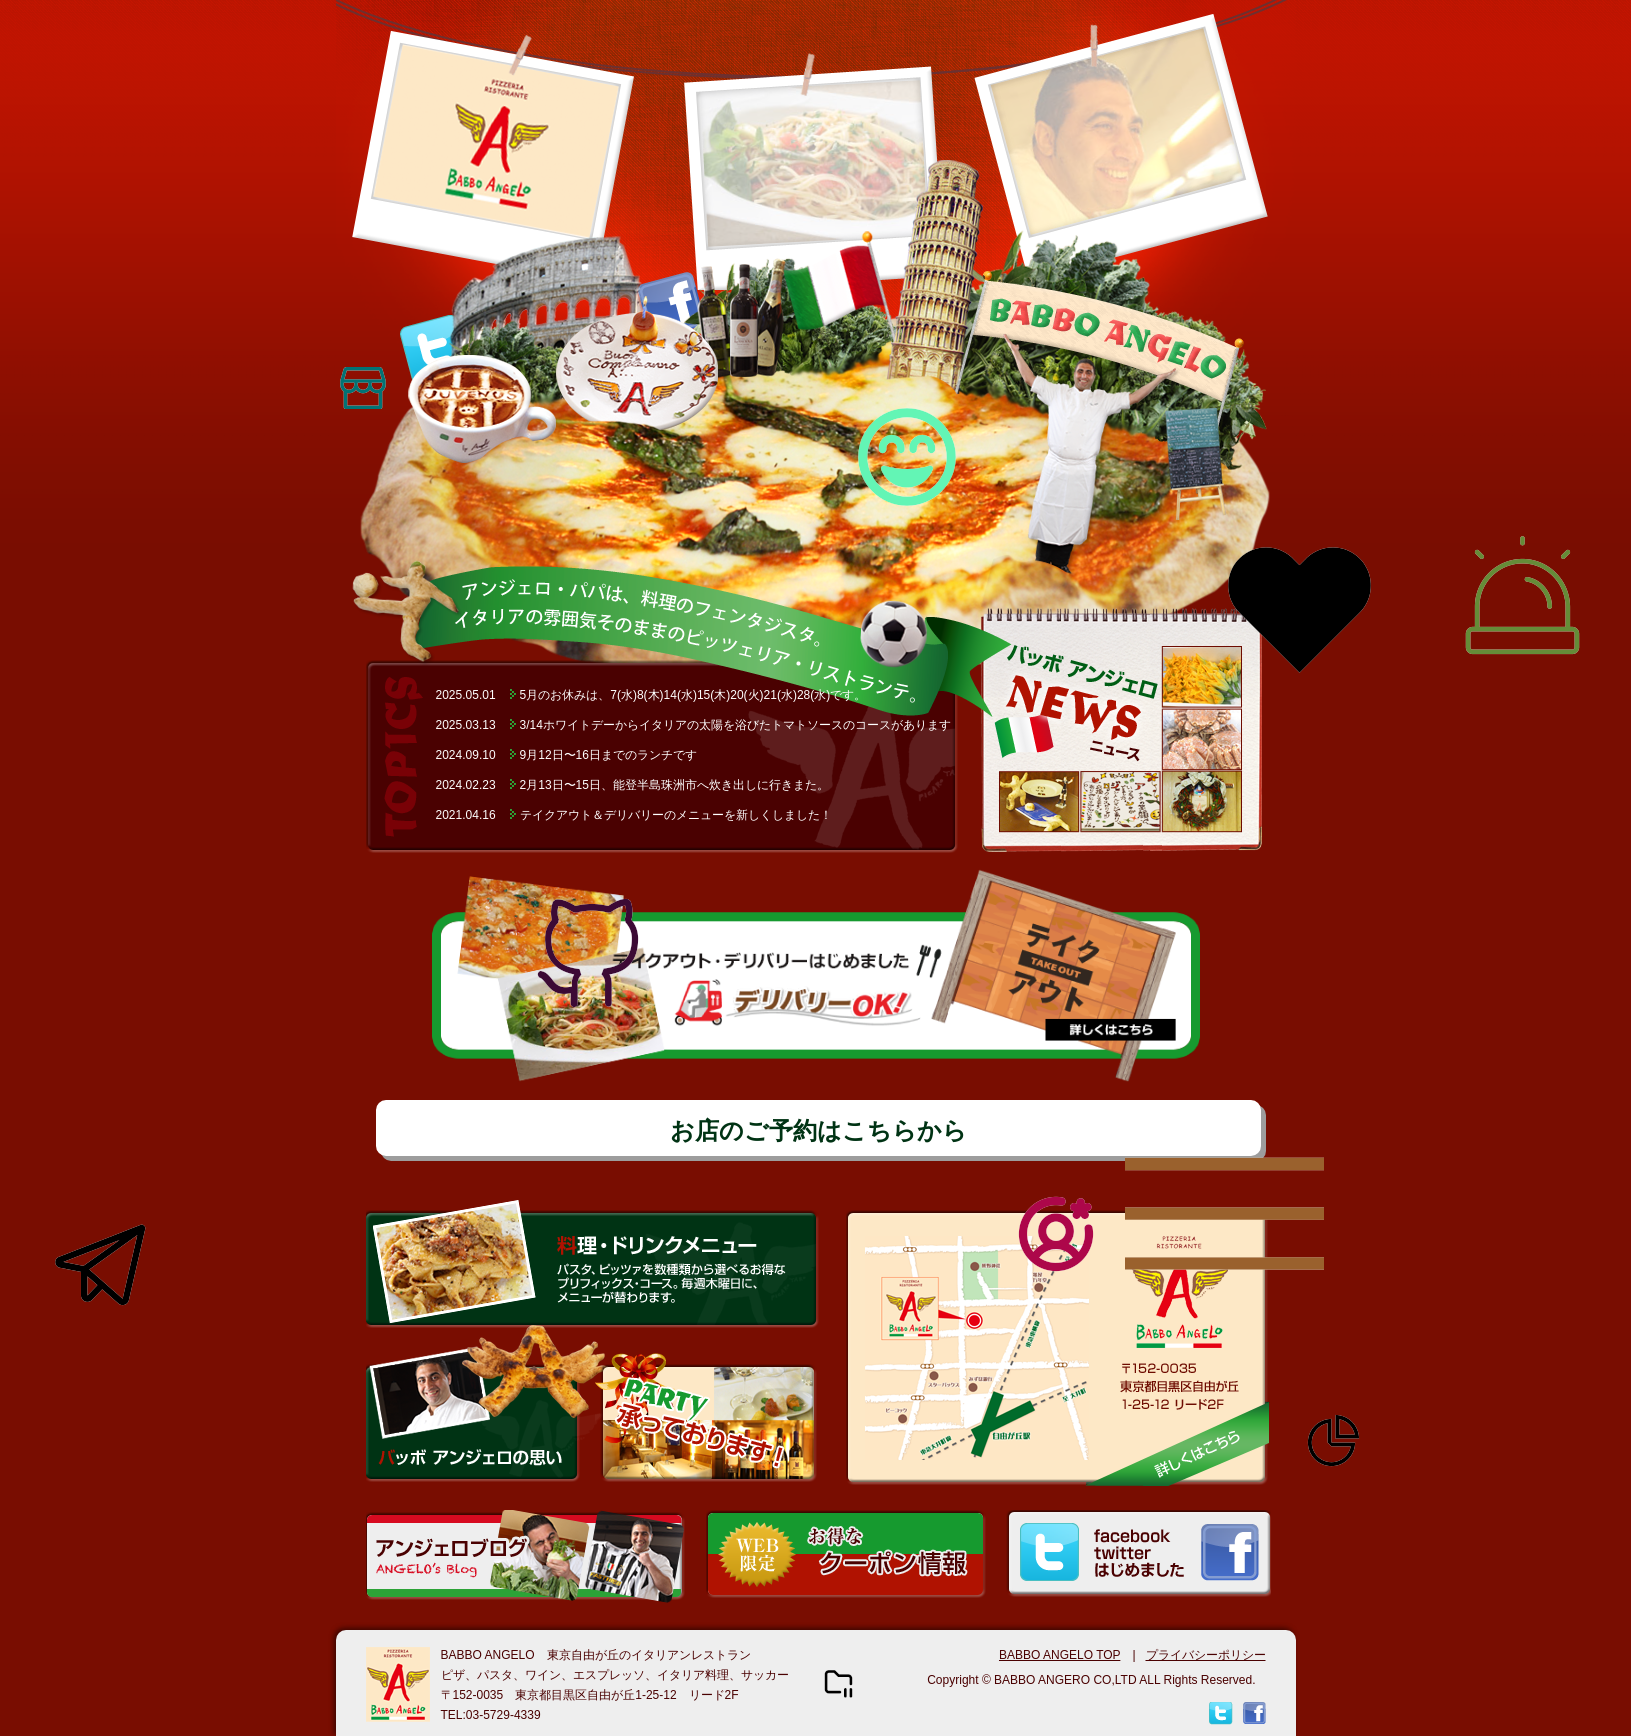 The width and height of the screenshot is (1631, 1736). What do you see at coordinates (363, 388) in the screenshot?
I see `access the online store or marketplace` at bounding box center [363, 388].